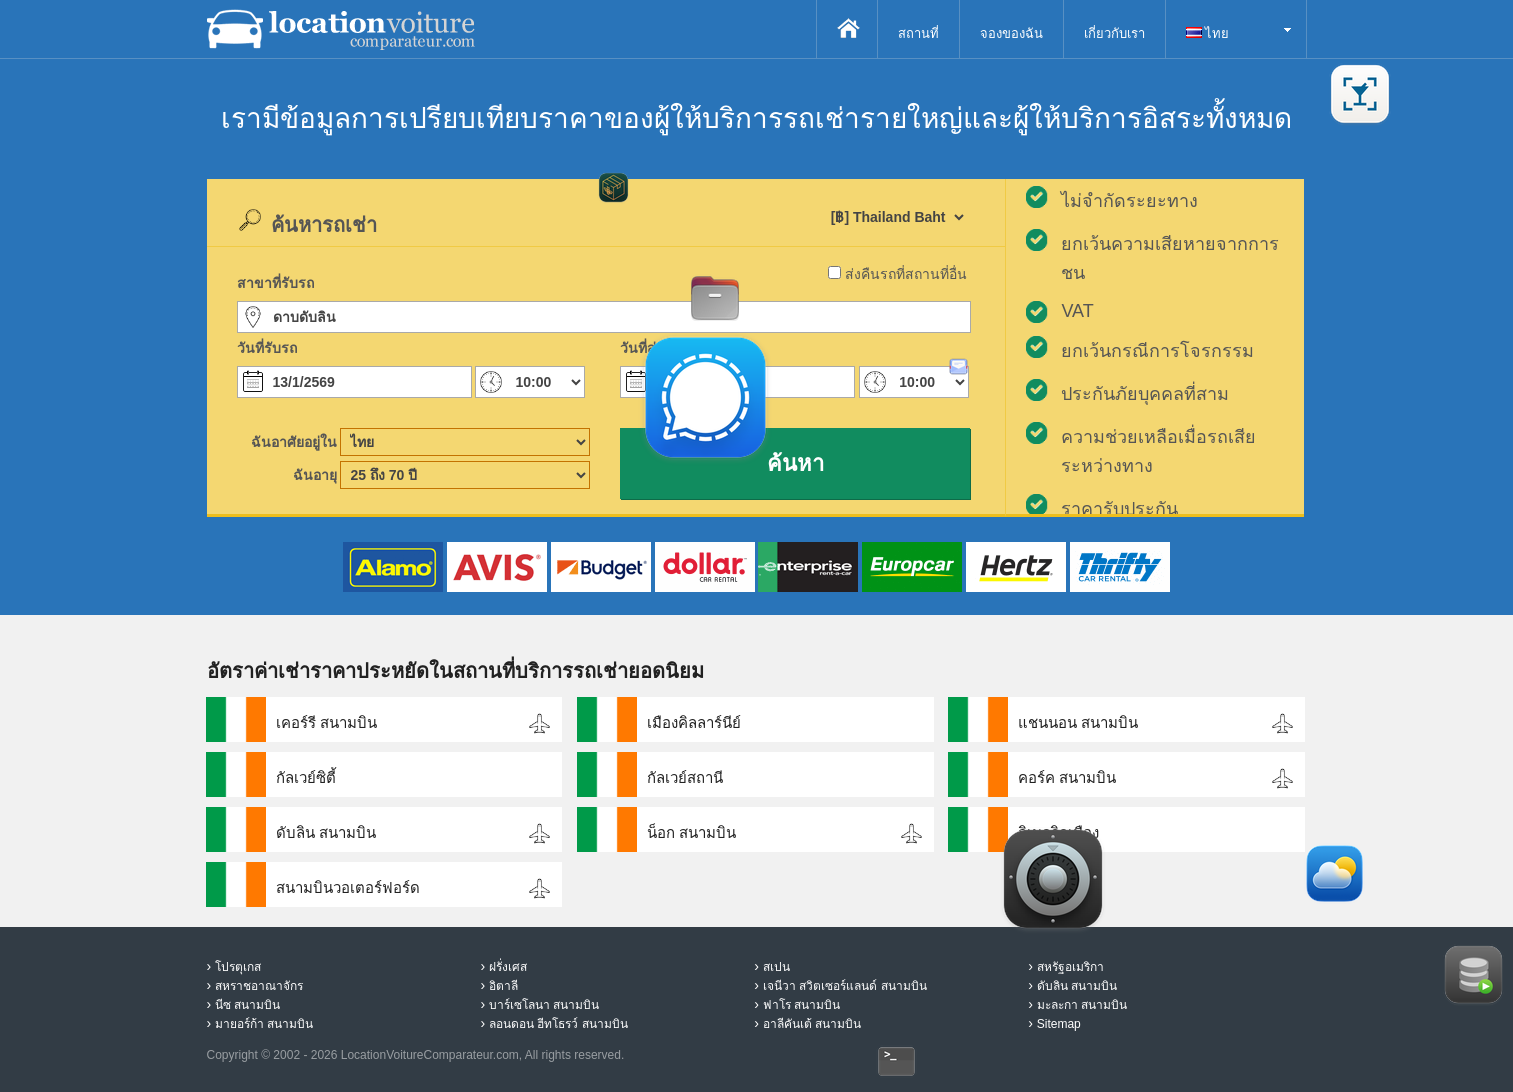  Describe the element at coordinates (1334, 873) in the screenshot. I see `open the weather app` at that location.